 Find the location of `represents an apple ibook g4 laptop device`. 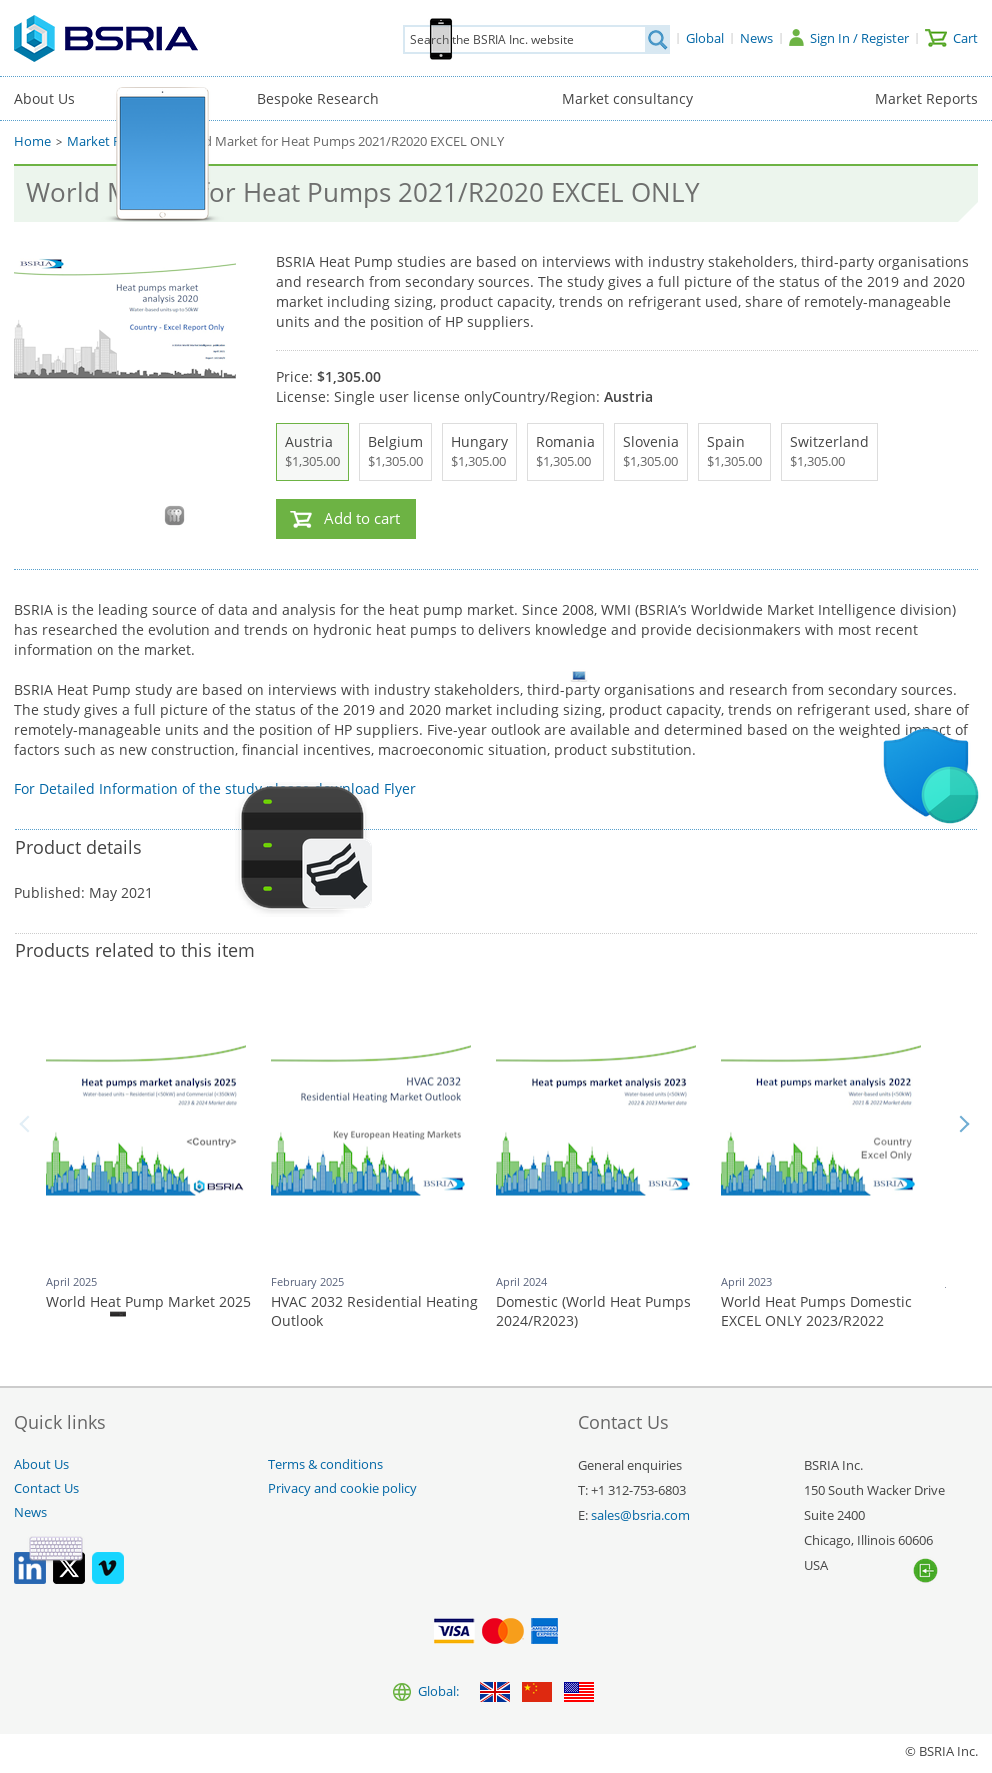

represents an apple ibook g4 laptop device is located at coordinates (579, 676).